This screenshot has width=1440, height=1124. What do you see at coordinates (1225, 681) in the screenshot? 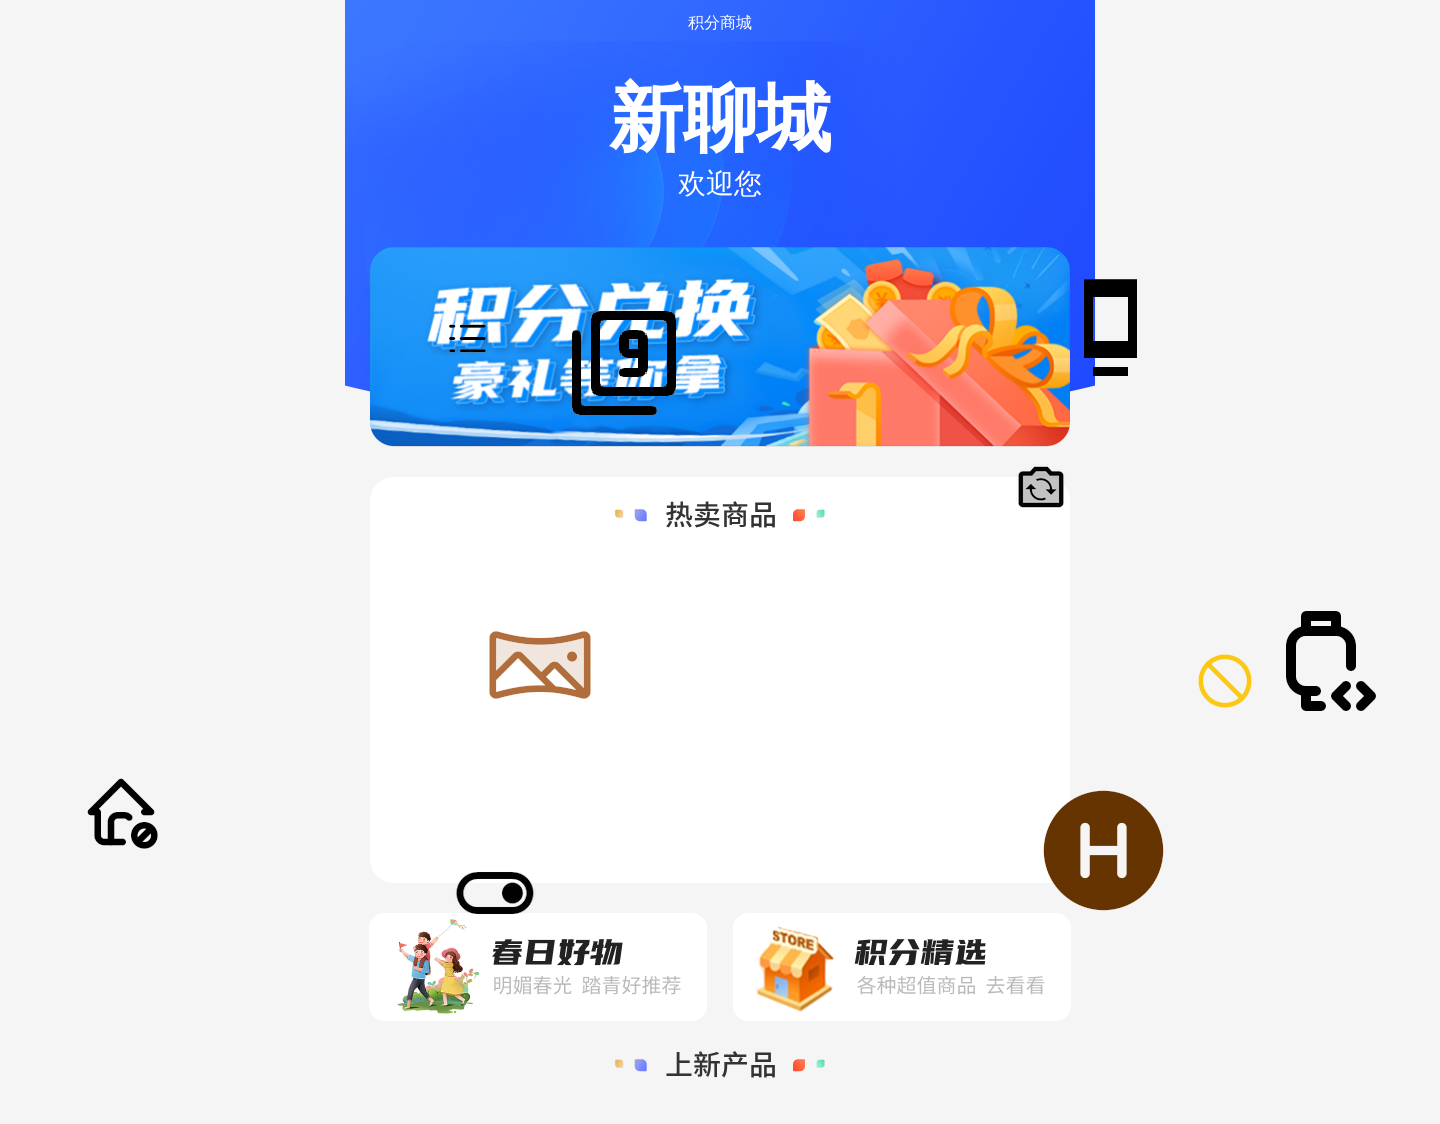
I see `indicates blocked or prohibited content` at bounding box center [1225, 681].